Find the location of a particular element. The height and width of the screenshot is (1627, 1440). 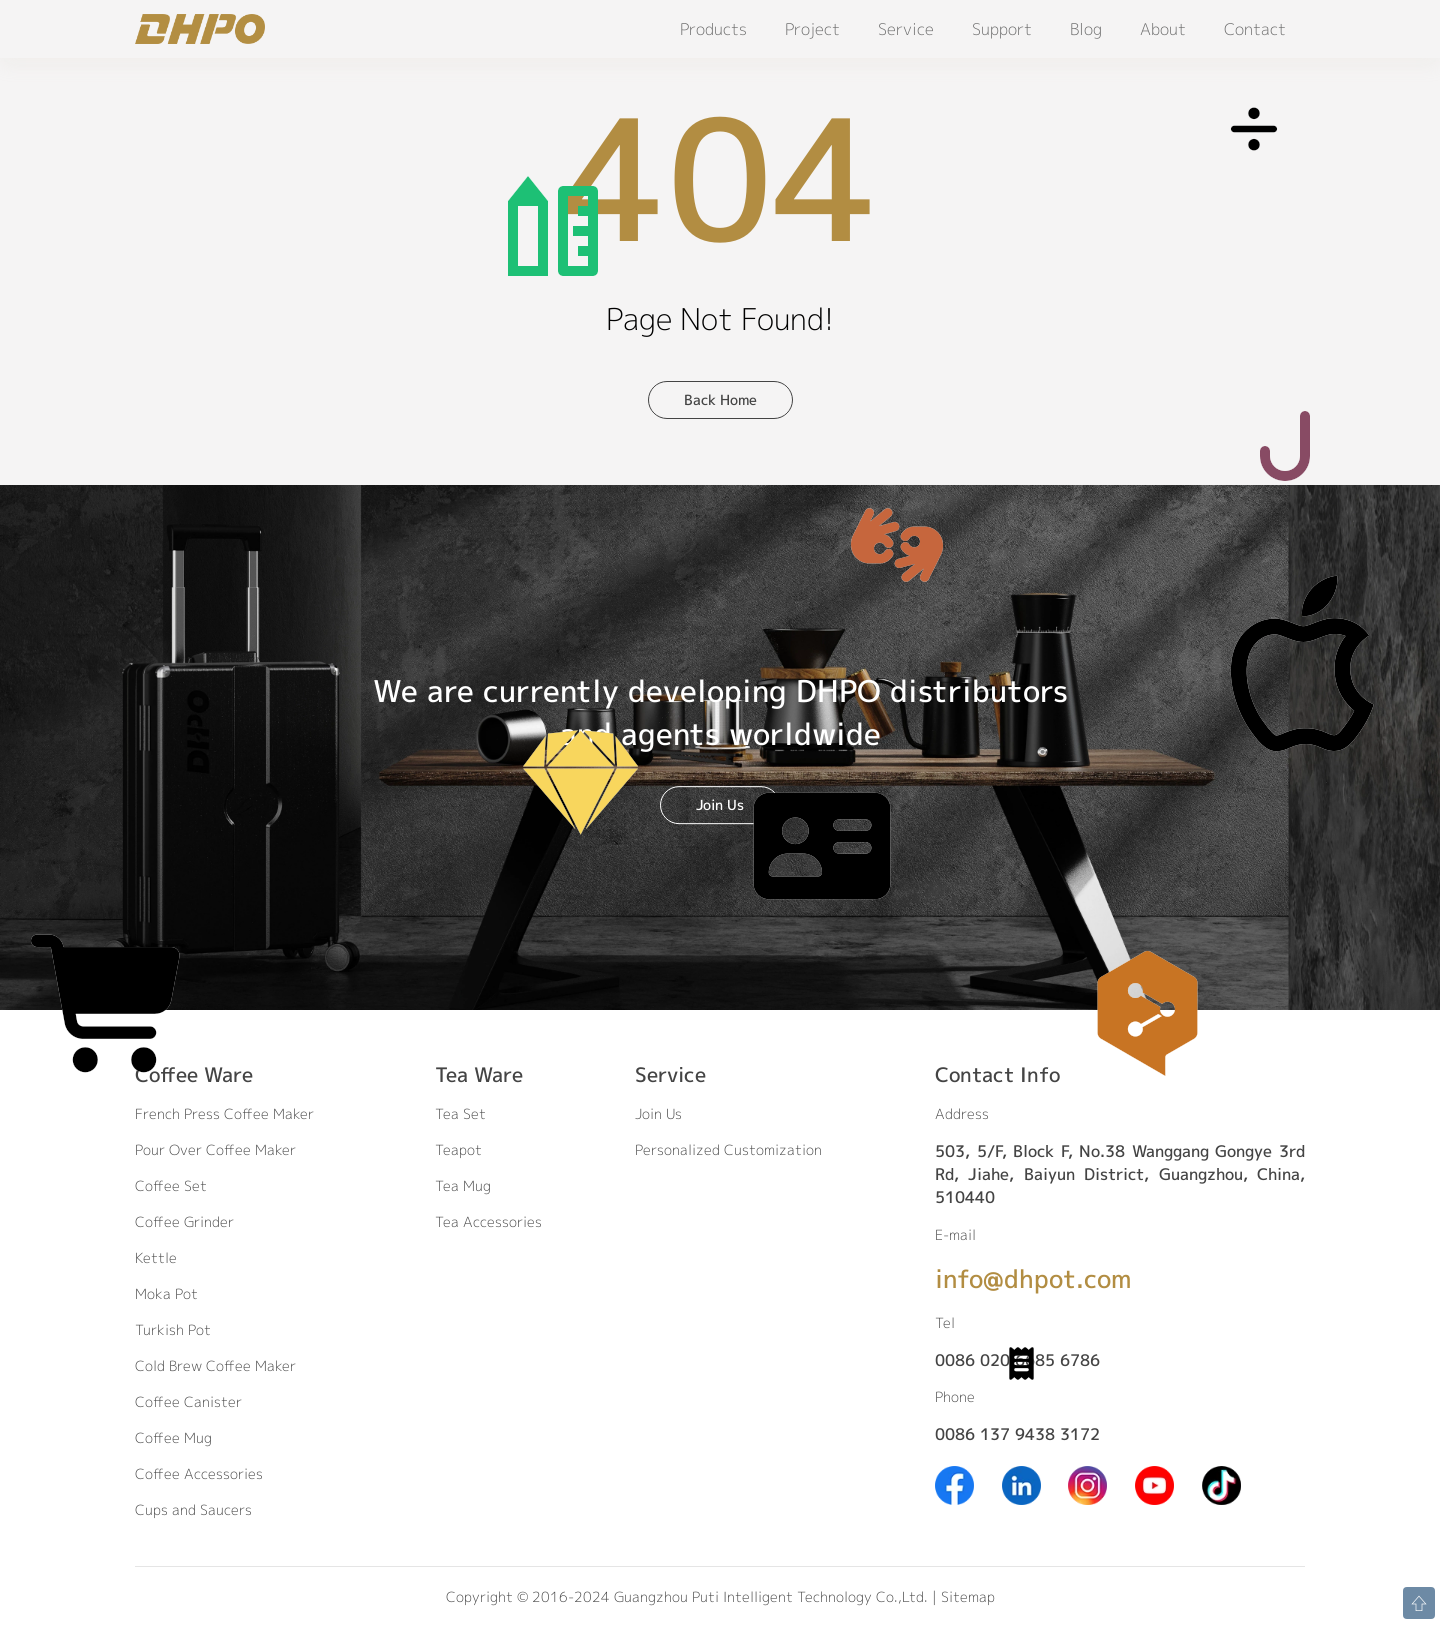

view your shopping cart is located at coordinates (114, 1005).